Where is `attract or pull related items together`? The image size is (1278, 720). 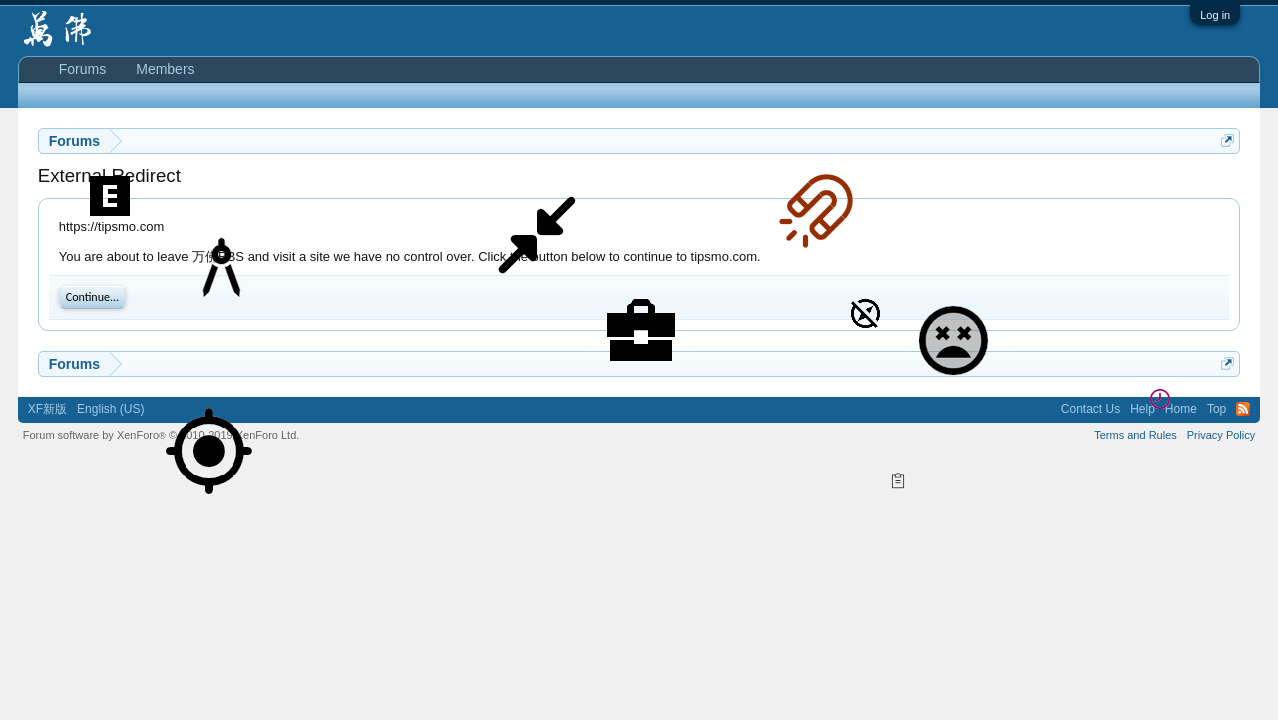 attract or pull related items together is located at coordinates (816, 211).